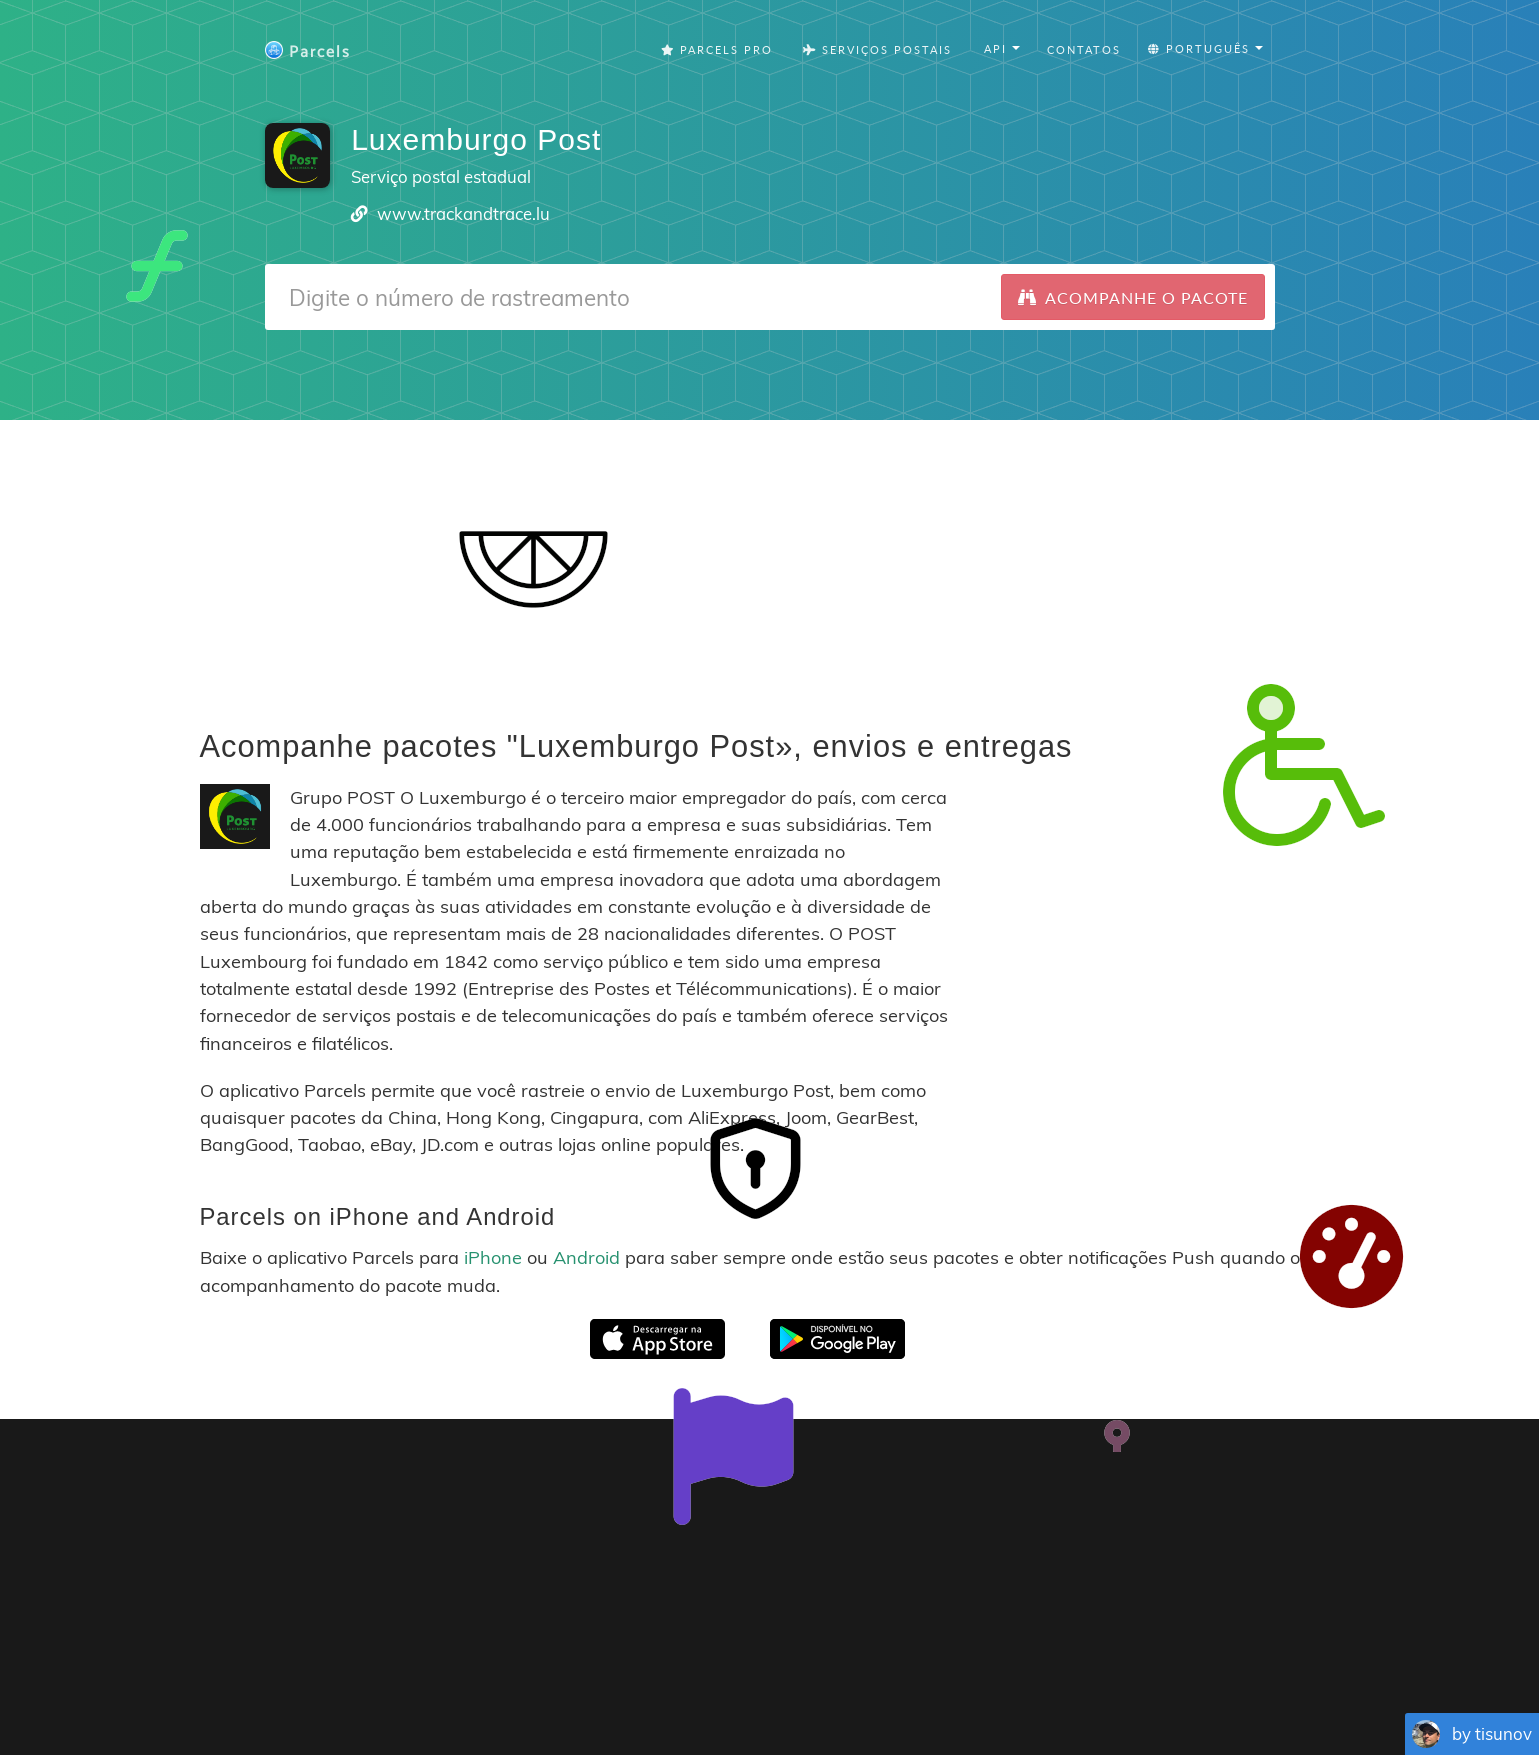 The image size is (1539, 1755). I want to click on indicates secure or encrypted content, so click(755, 1169).